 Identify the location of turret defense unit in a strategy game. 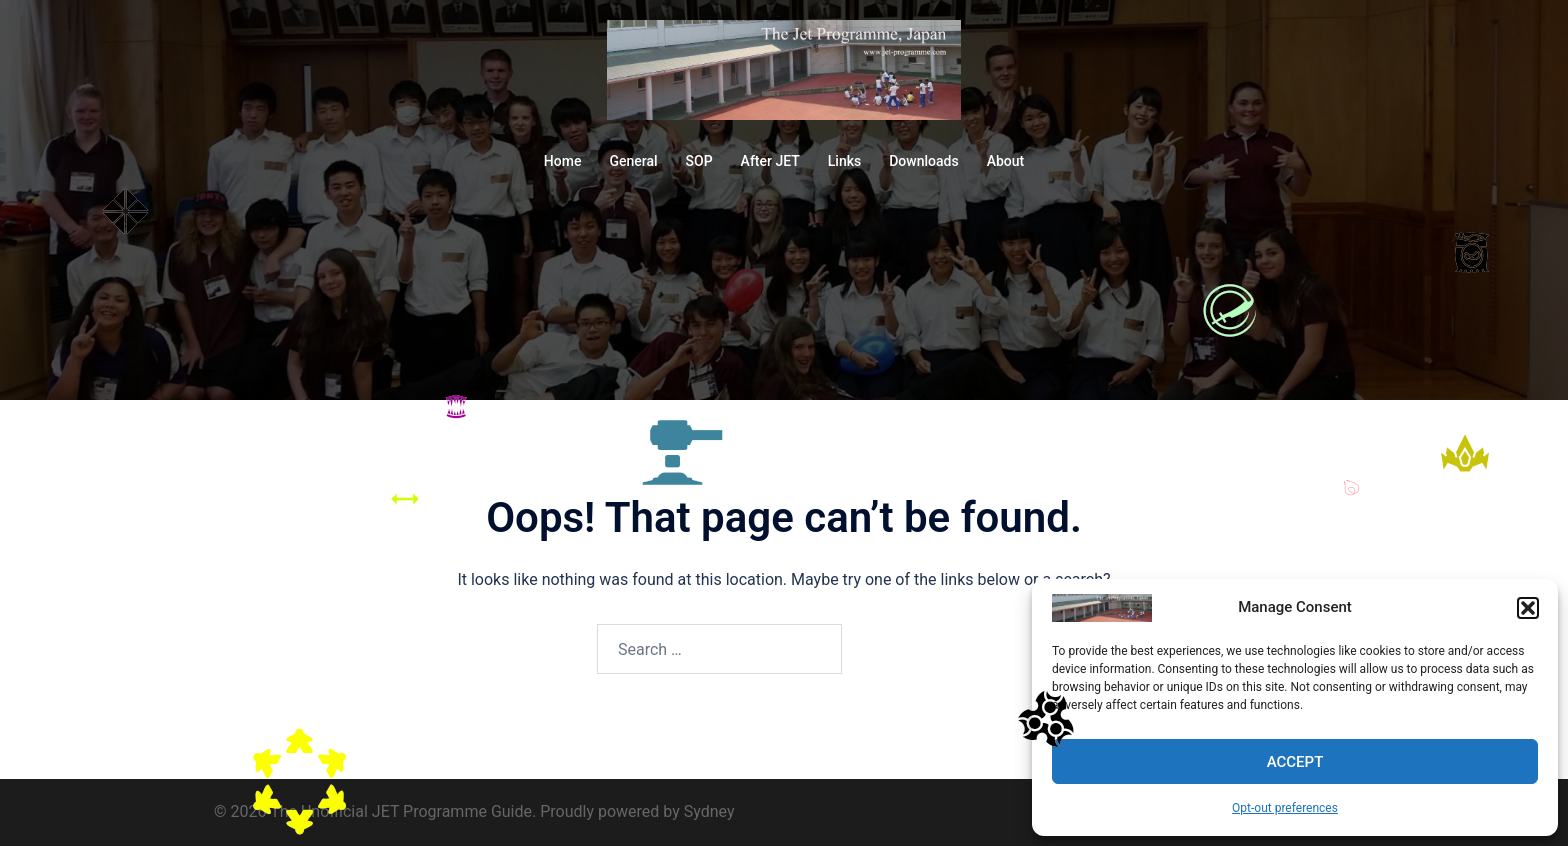
(682, 452).